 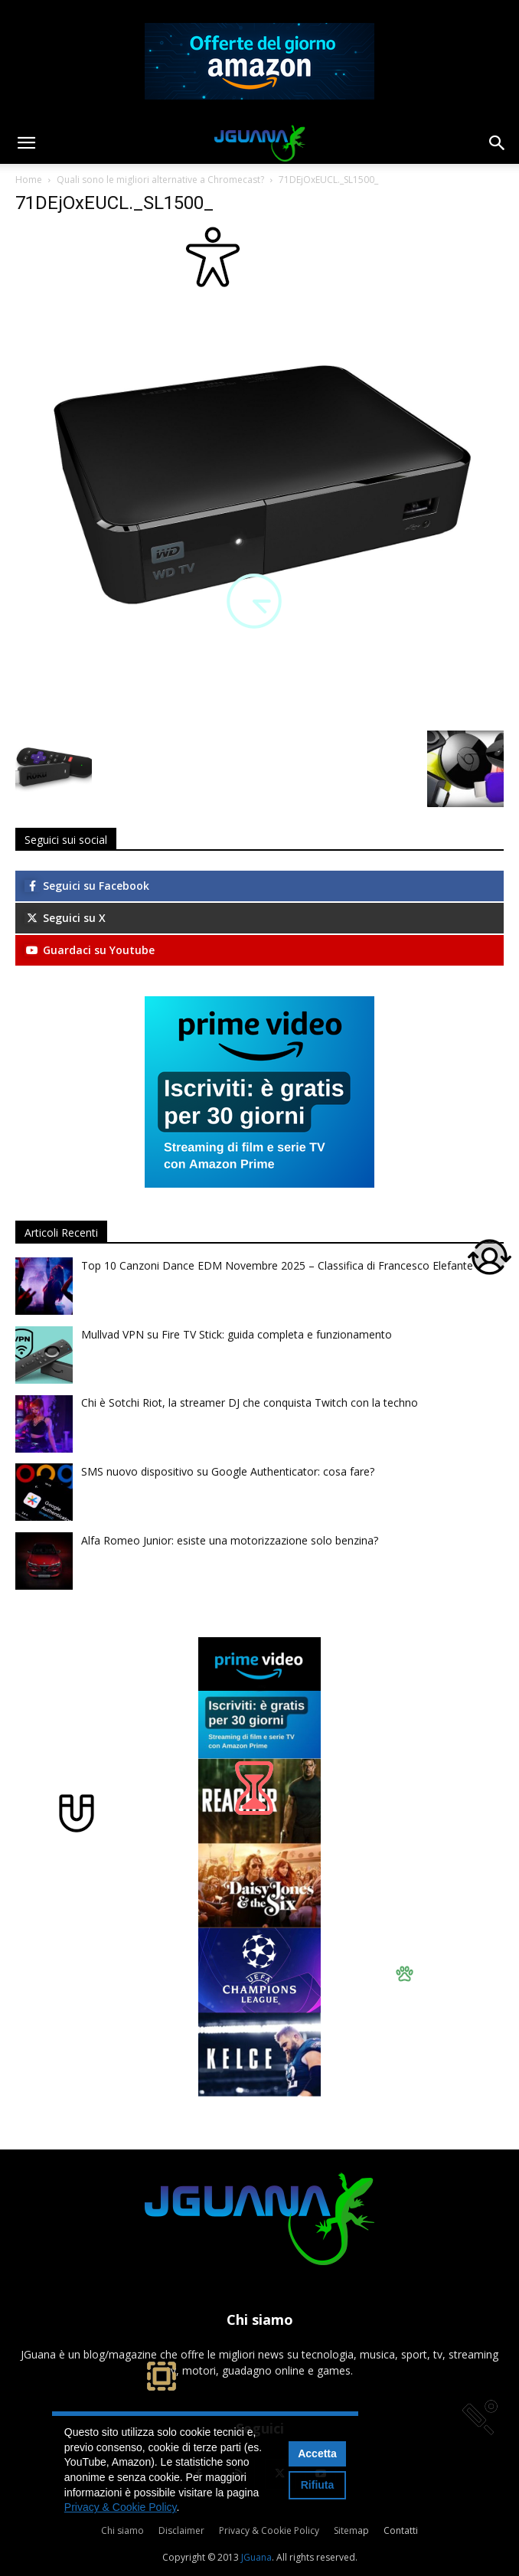 What do you see at coordinates (489, 1257) in the screenshot?
I see `switch between user accounts` at bounding box center [489, 1257].